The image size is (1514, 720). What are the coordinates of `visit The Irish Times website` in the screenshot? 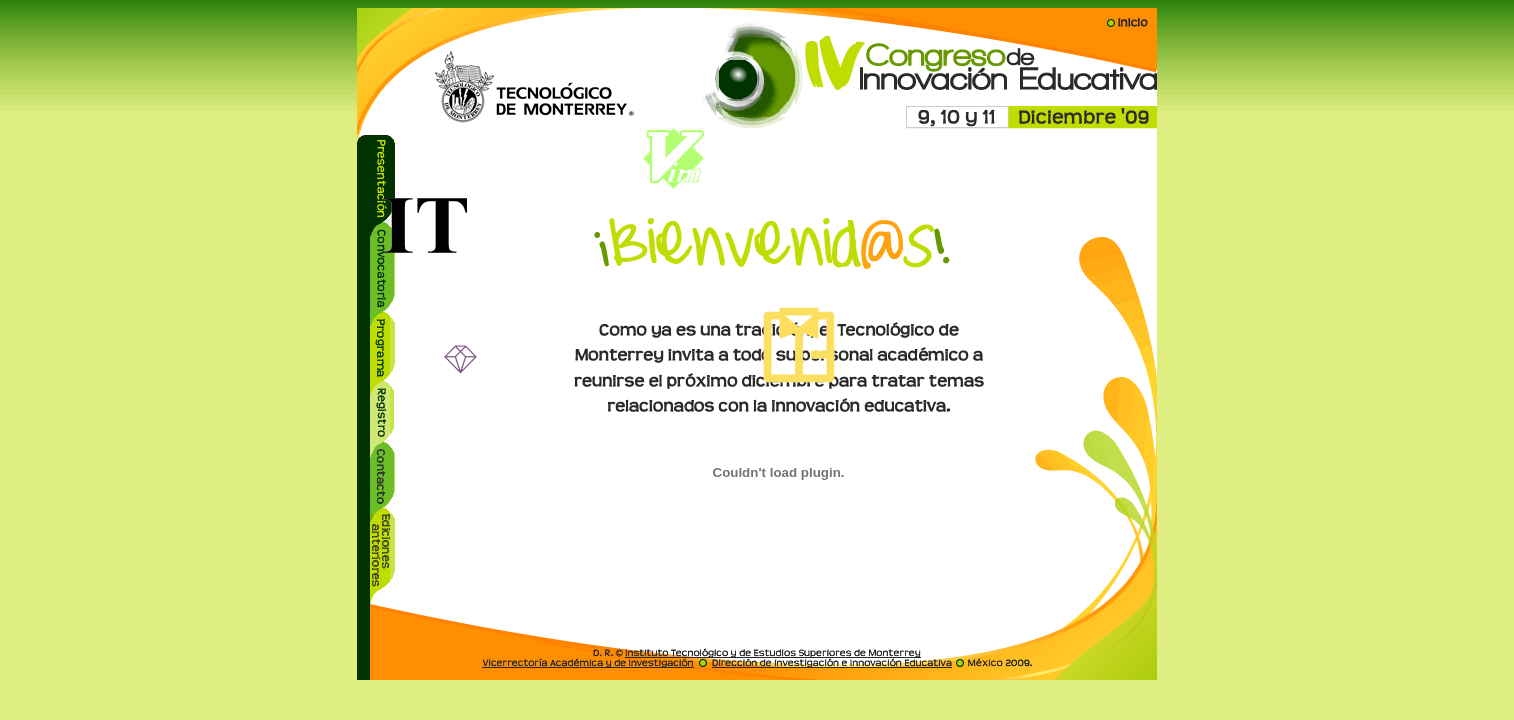 It's located at (425, 225).